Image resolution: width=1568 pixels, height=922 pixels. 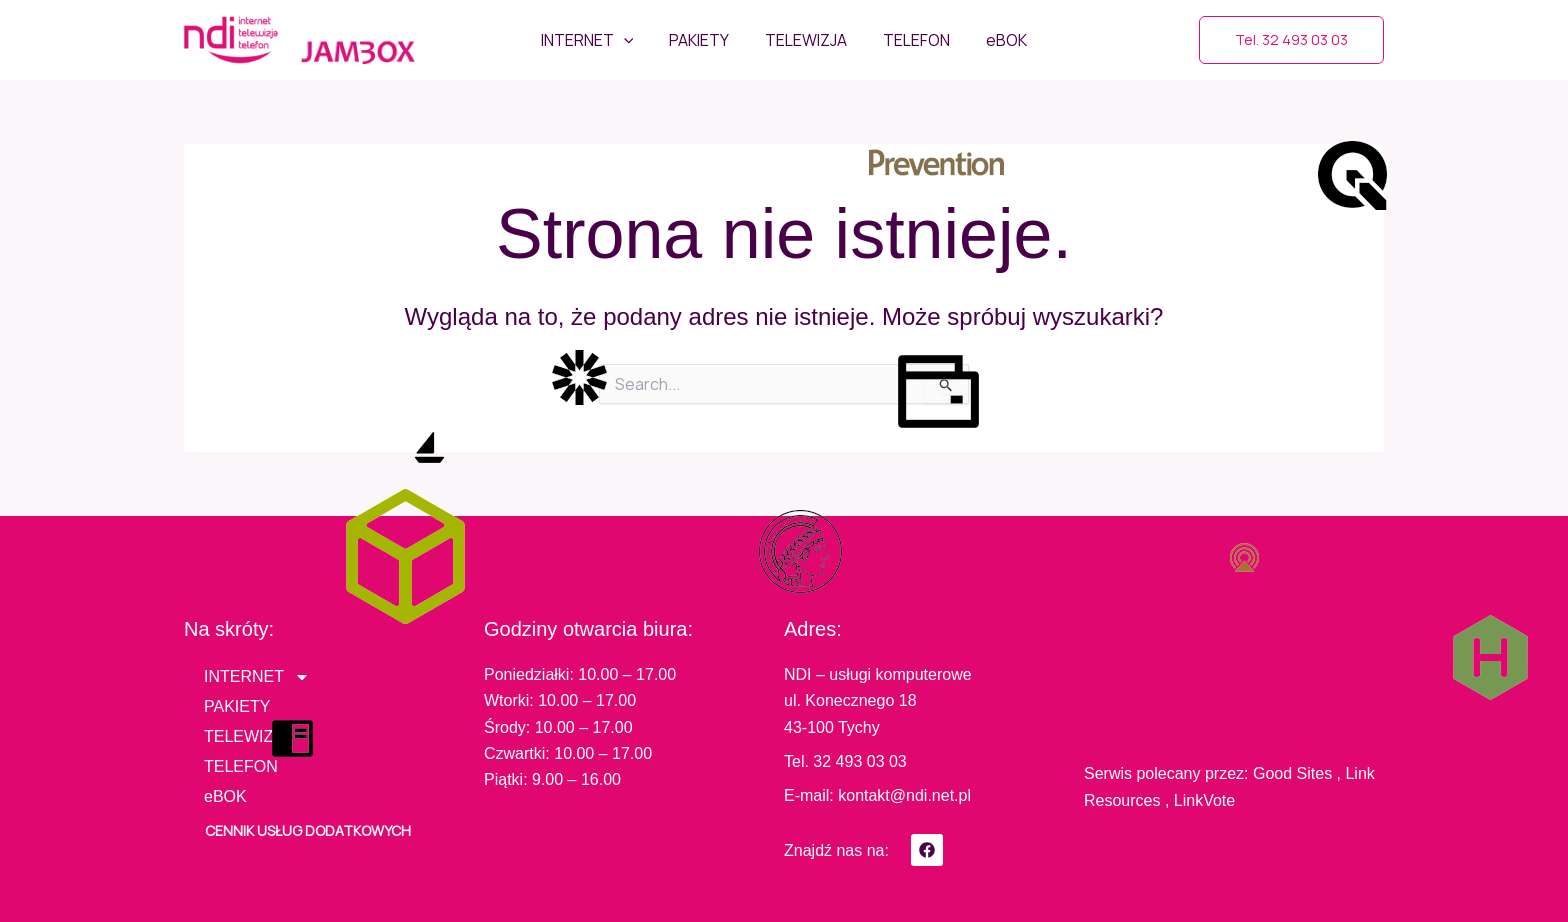 I want to click on open QGIS geographic information system application, so click(x=1352, y=175).